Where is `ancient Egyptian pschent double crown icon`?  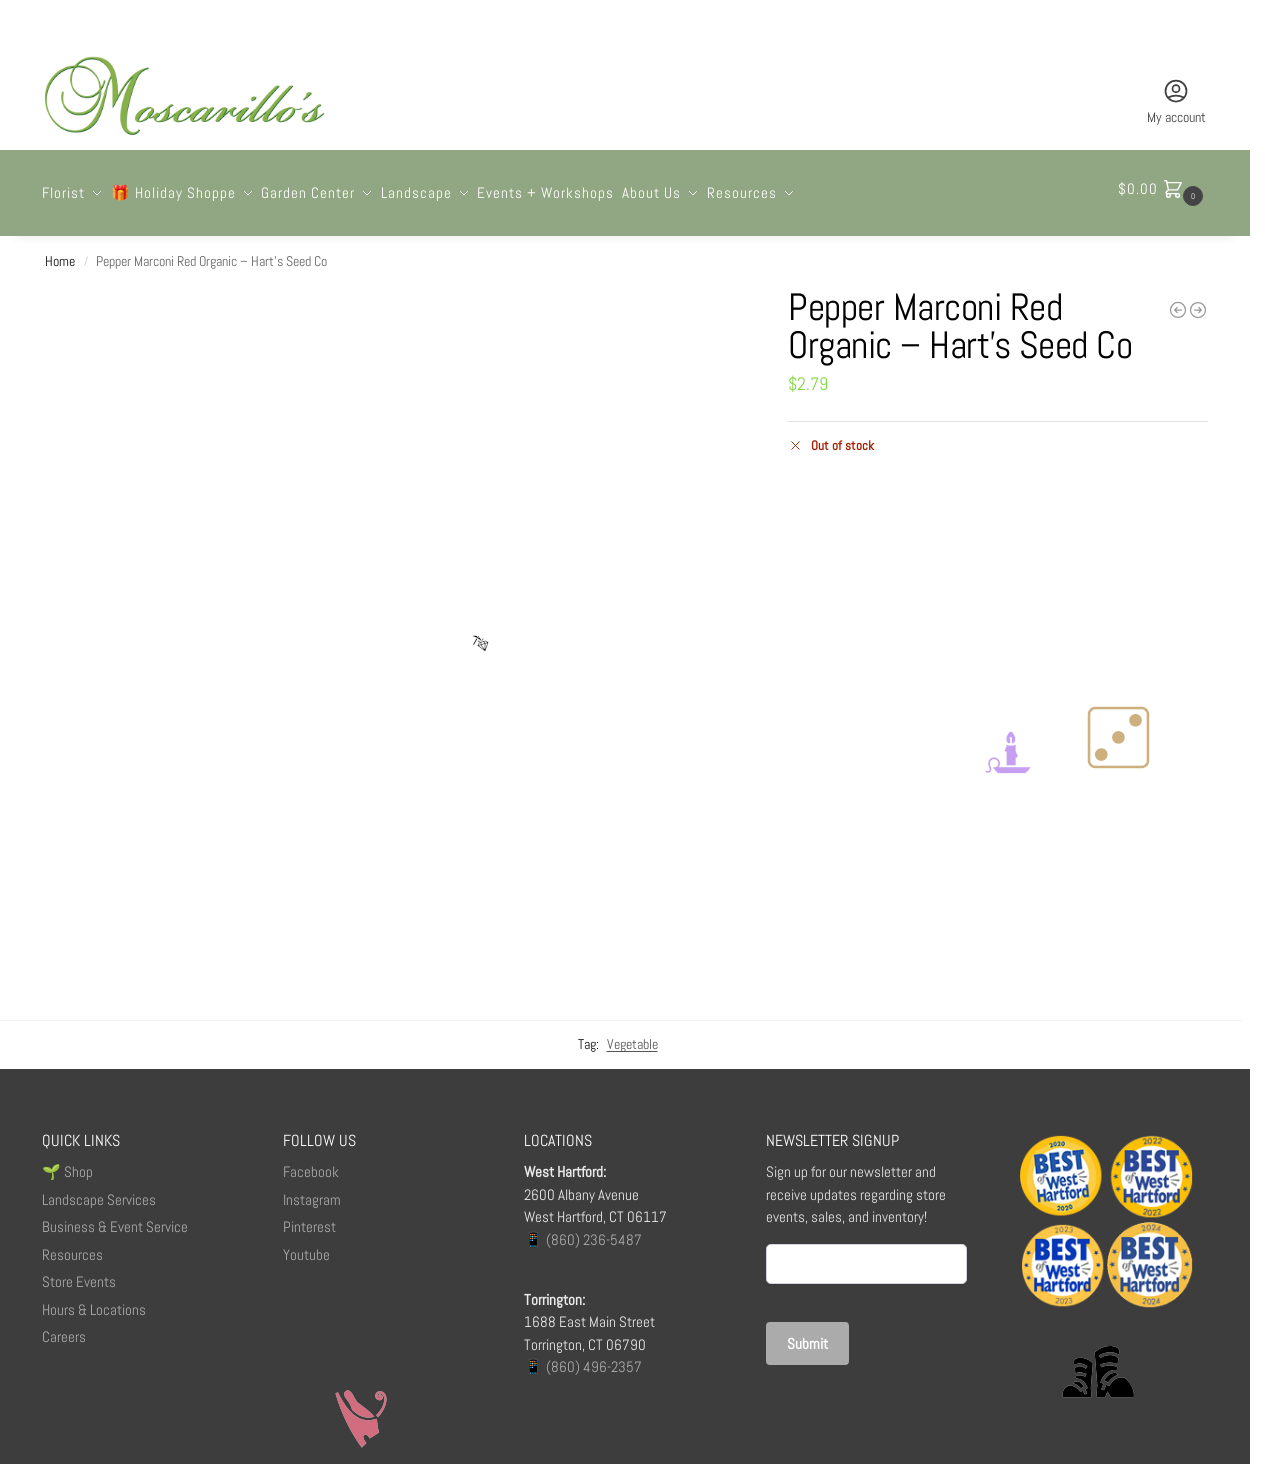 ancient Egyptian pschent double crown icon is located at coordinates (361, 1419).